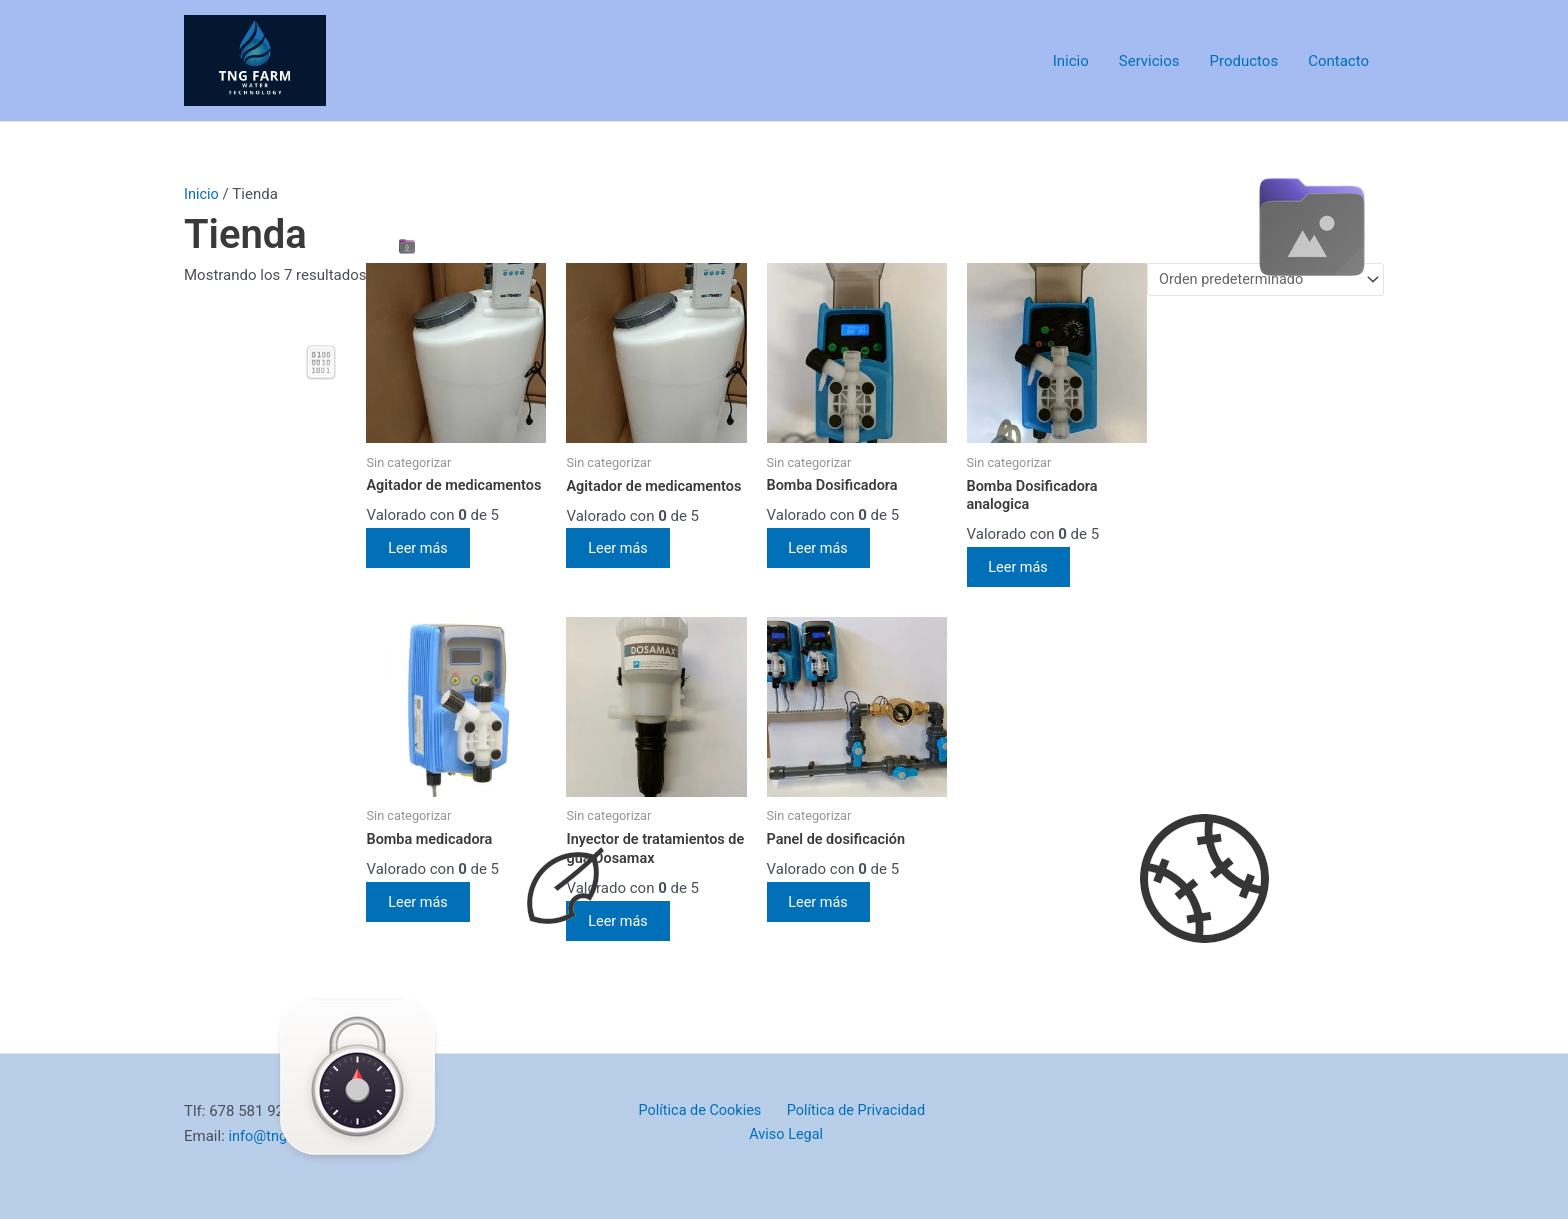 This screenshot has height=1219, width=1568. Describe the element at coordinates (563, 888) in the screenshot. I see `access nature and plant emoji category` at that location.